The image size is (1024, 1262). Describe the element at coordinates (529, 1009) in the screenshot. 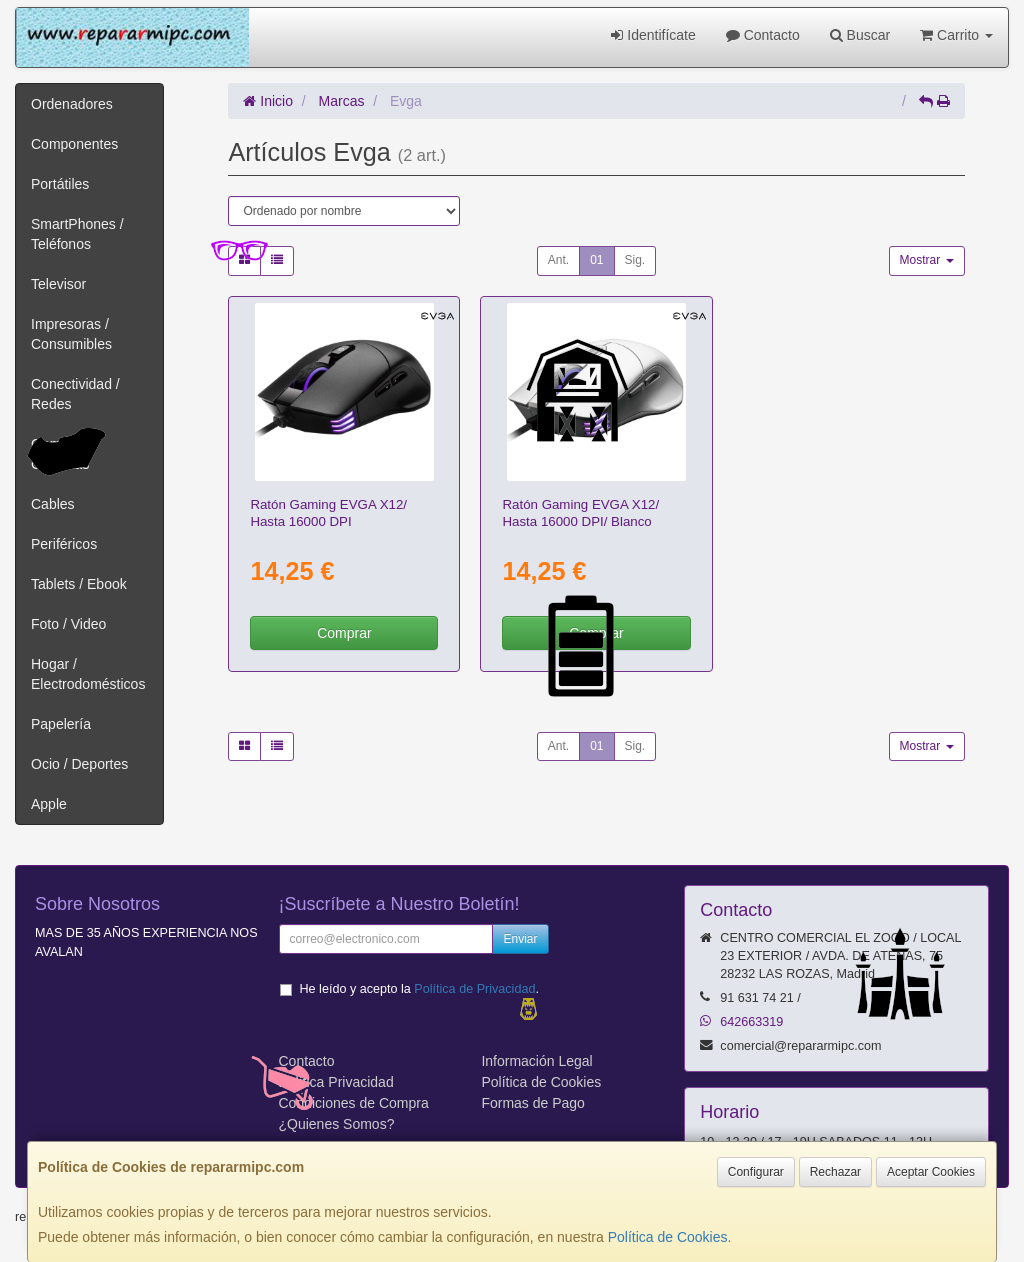

I see `select swallow as your creature or avatar` at that location.